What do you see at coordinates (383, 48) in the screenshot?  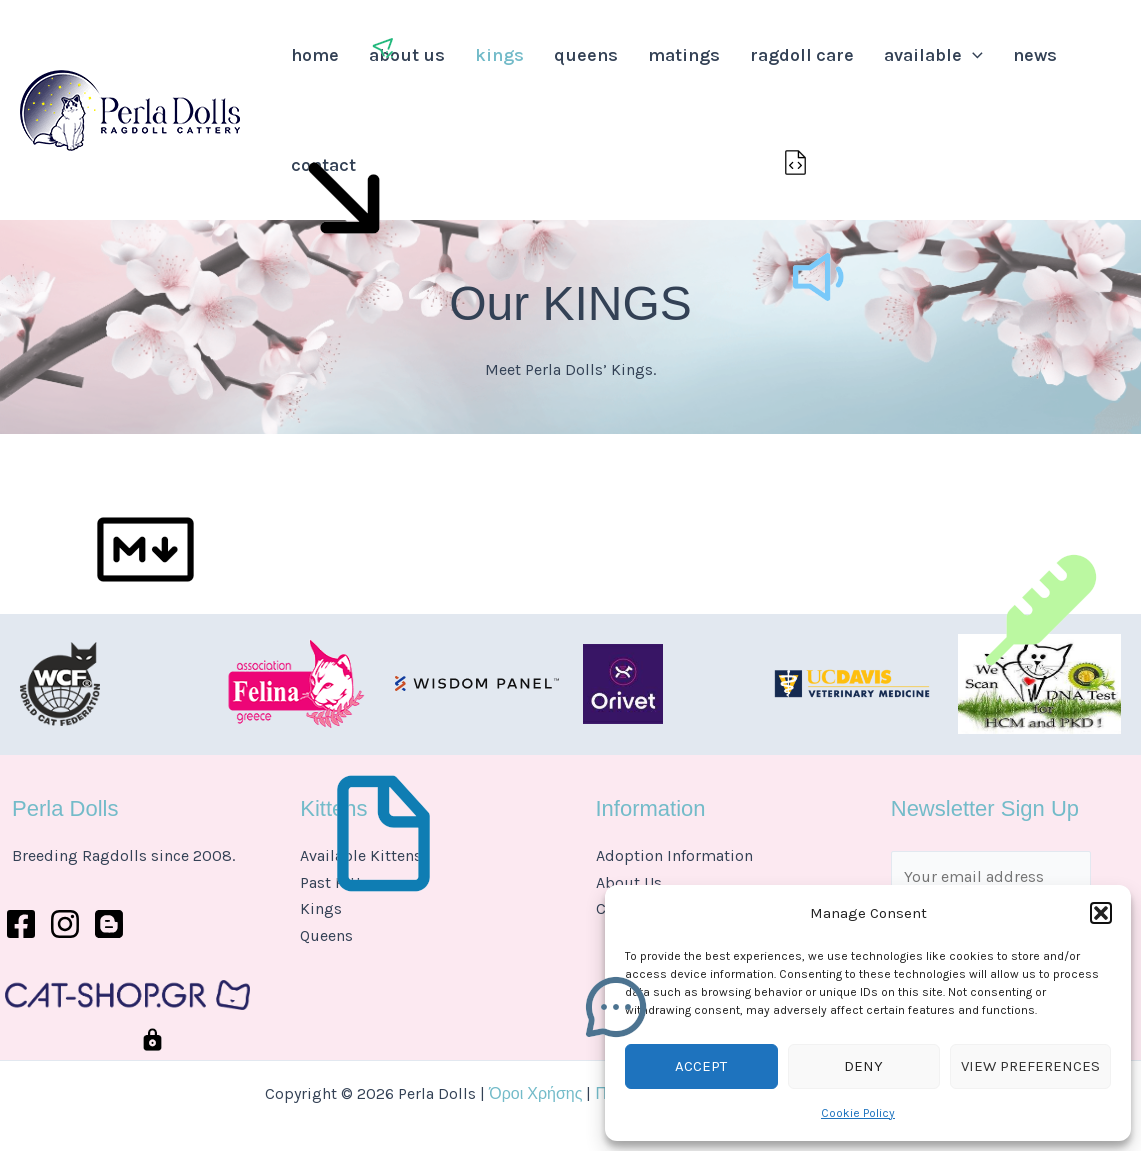 I see `find nearby deals and discounts` at bounding box center [383, 48].